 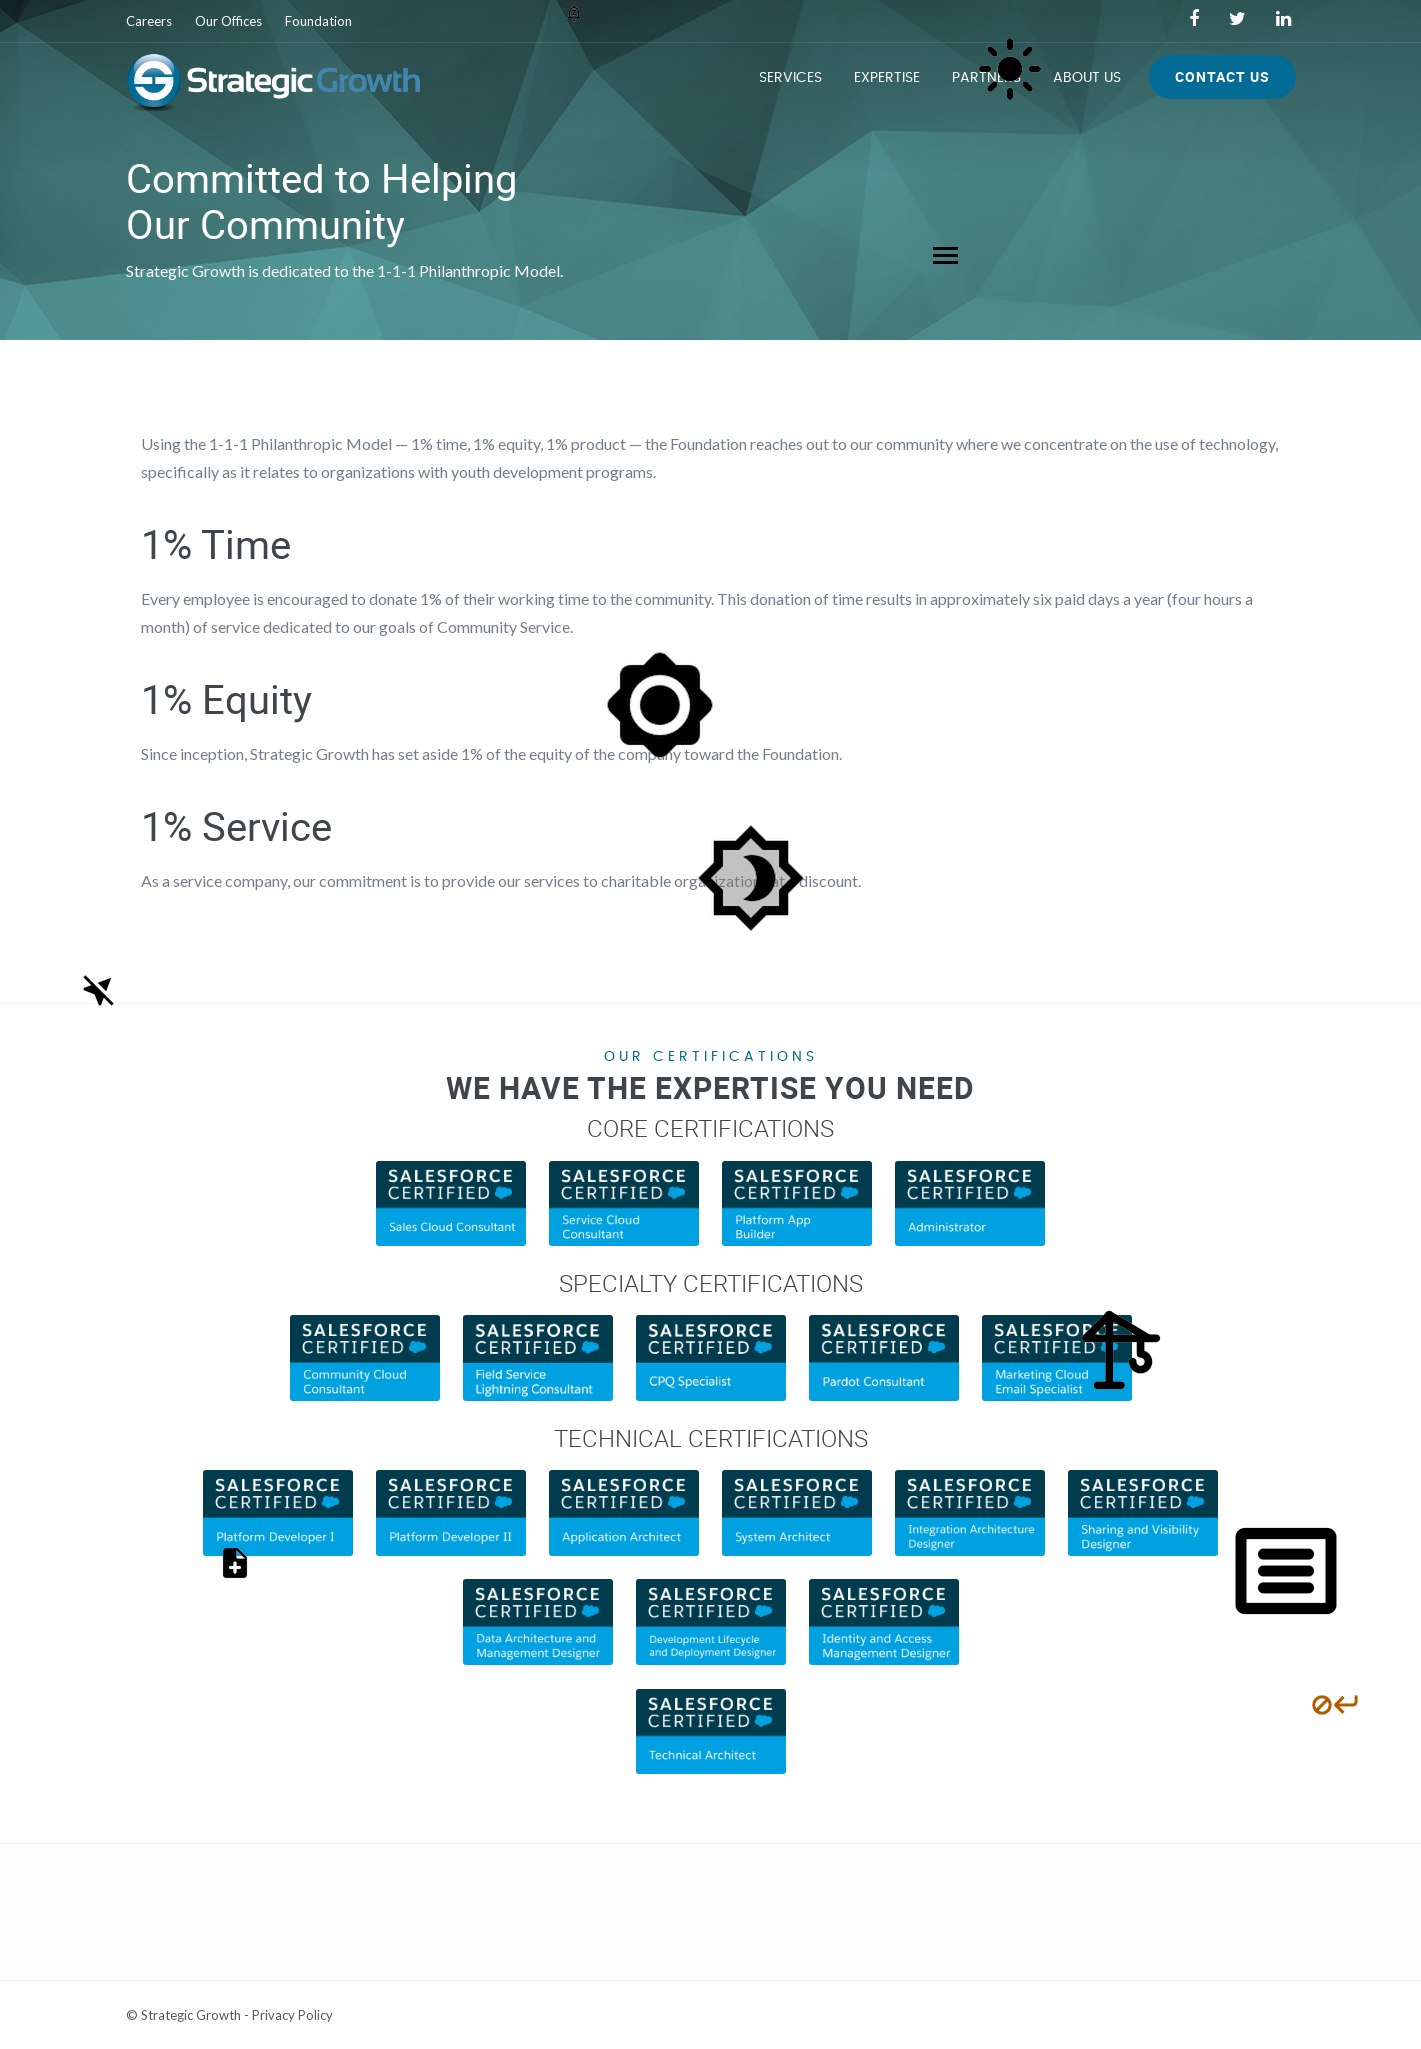 What do you see at coordinates (751, 878) in the screenshot?
I see `toggle dark mode or night theme` at bounding box center [751, 878].